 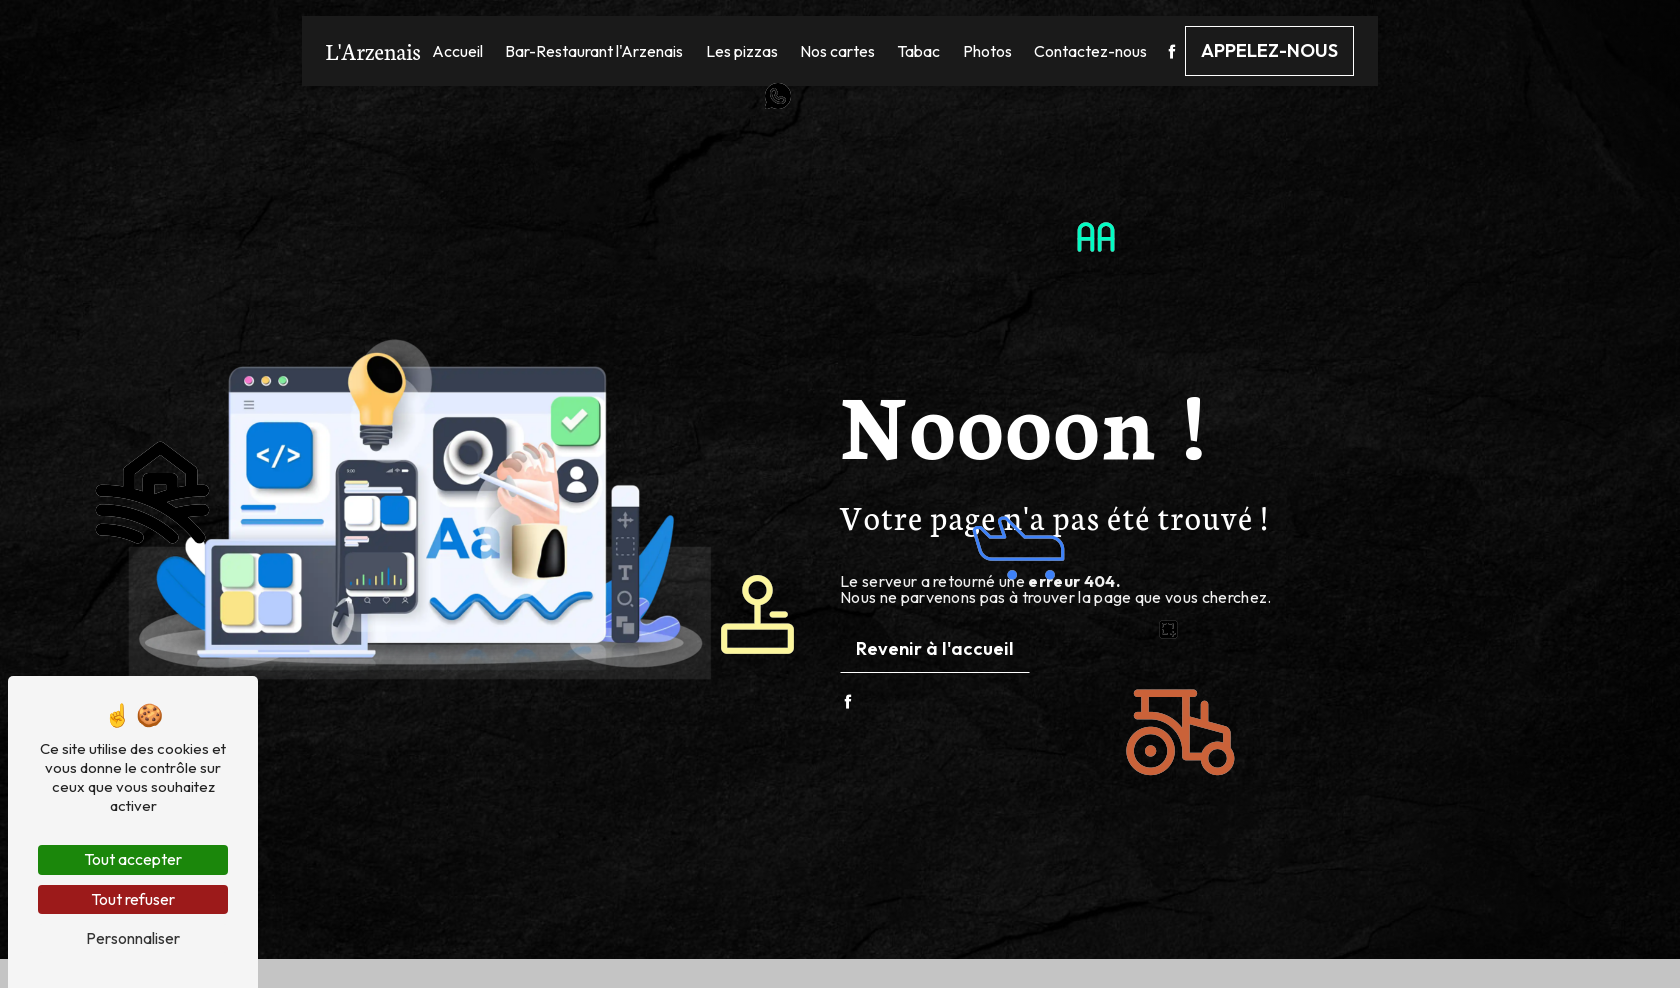 What do you see at coordinates (778, 96) in the screenshot?
I see `open WhatsApp messaging app` at bounding box center [778, 96].